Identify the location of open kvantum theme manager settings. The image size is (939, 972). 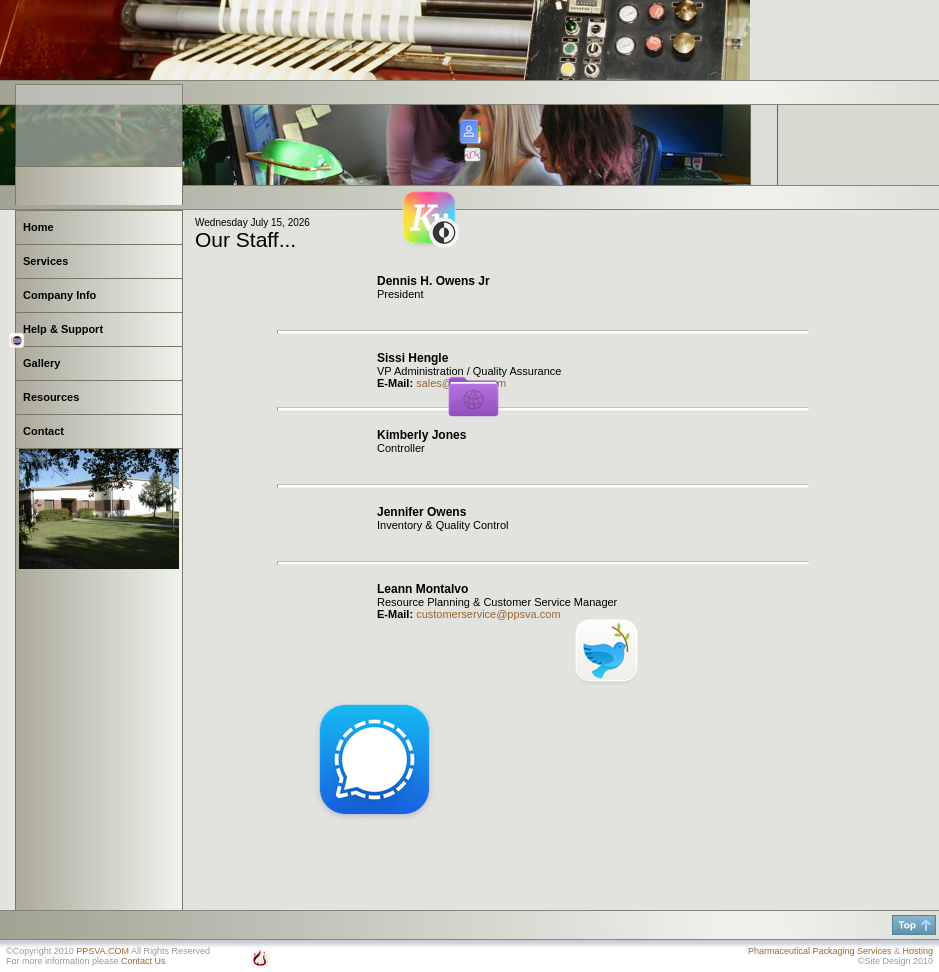
(429, 218).